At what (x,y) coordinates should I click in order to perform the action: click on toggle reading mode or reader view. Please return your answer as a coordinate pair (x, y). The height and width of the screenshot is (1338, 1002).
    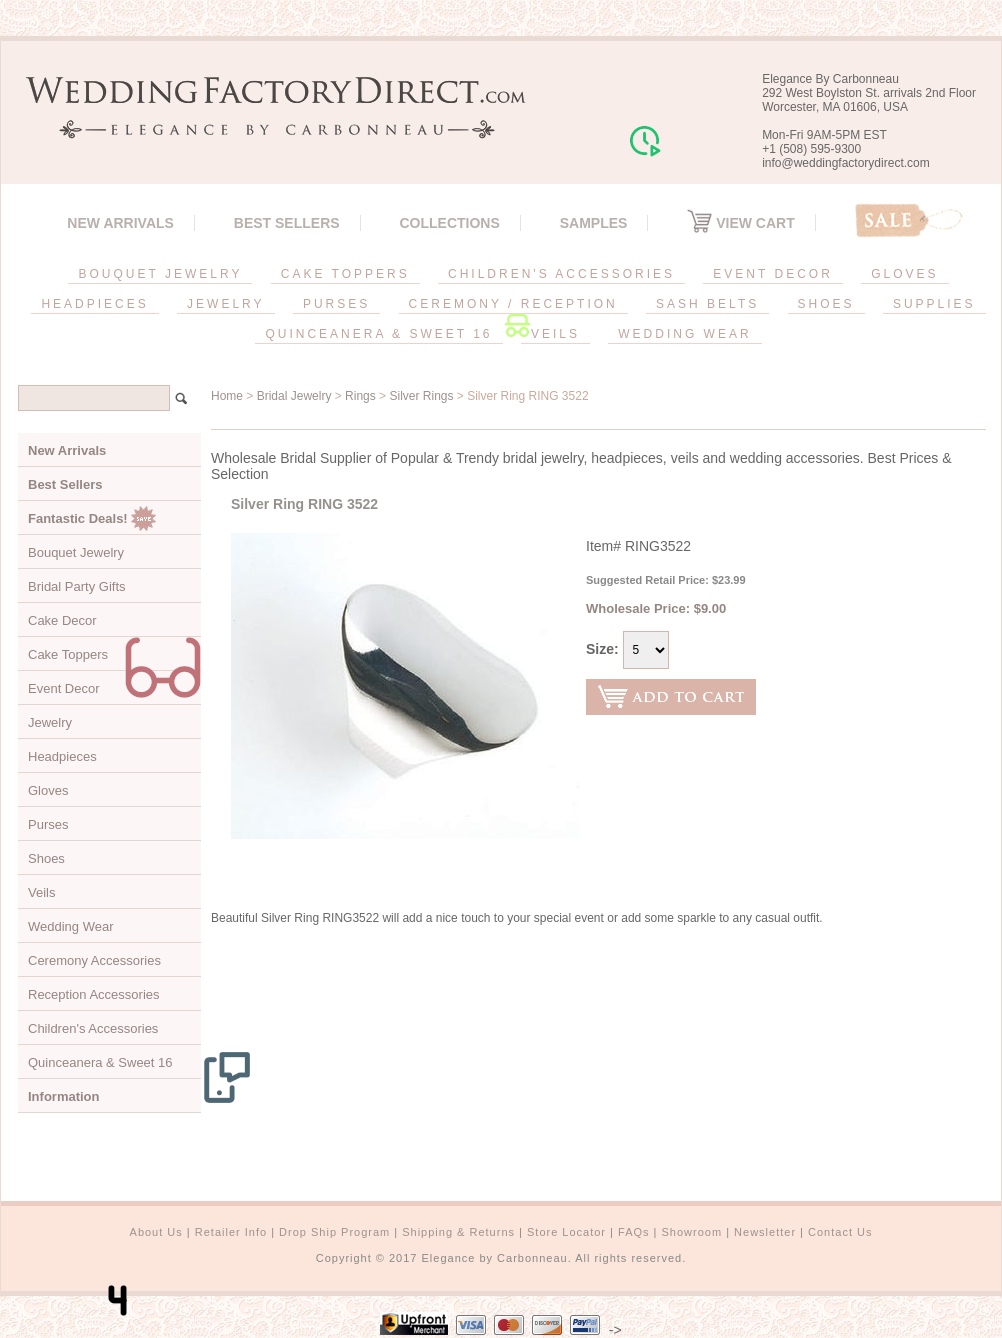
    Looking at the image, I should click on (163, 669).